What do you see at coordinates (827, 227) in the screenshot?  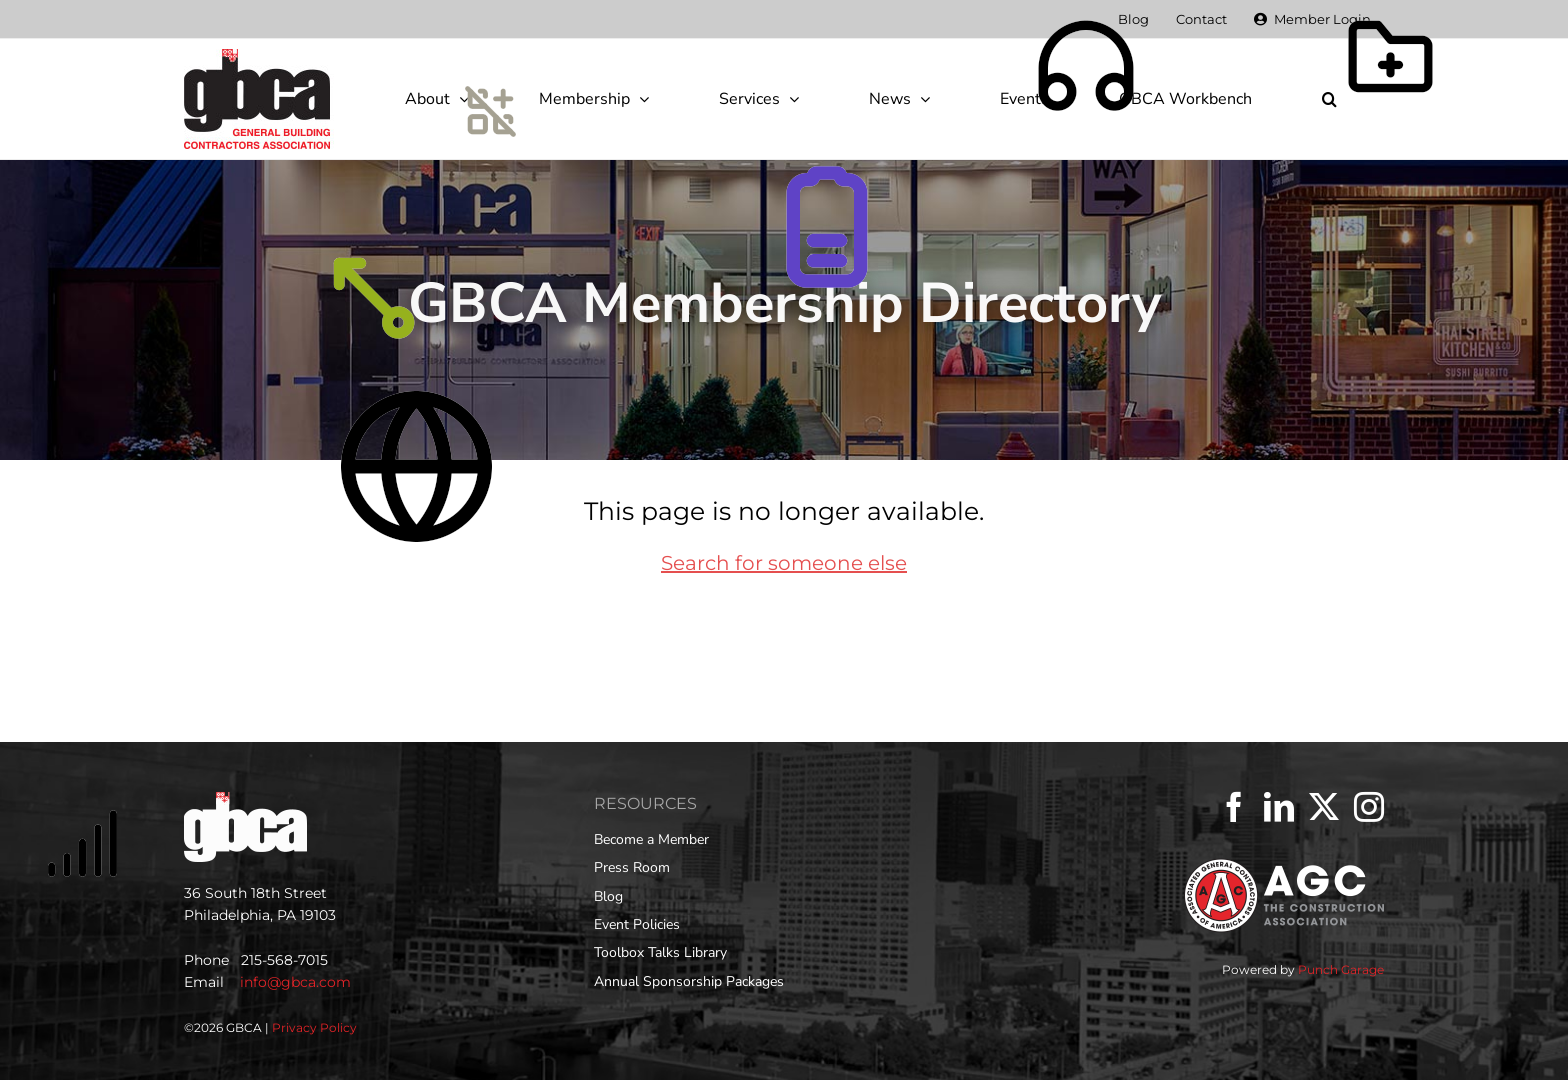 I see `indicates medium battery level` at bounding box center [827, 227].